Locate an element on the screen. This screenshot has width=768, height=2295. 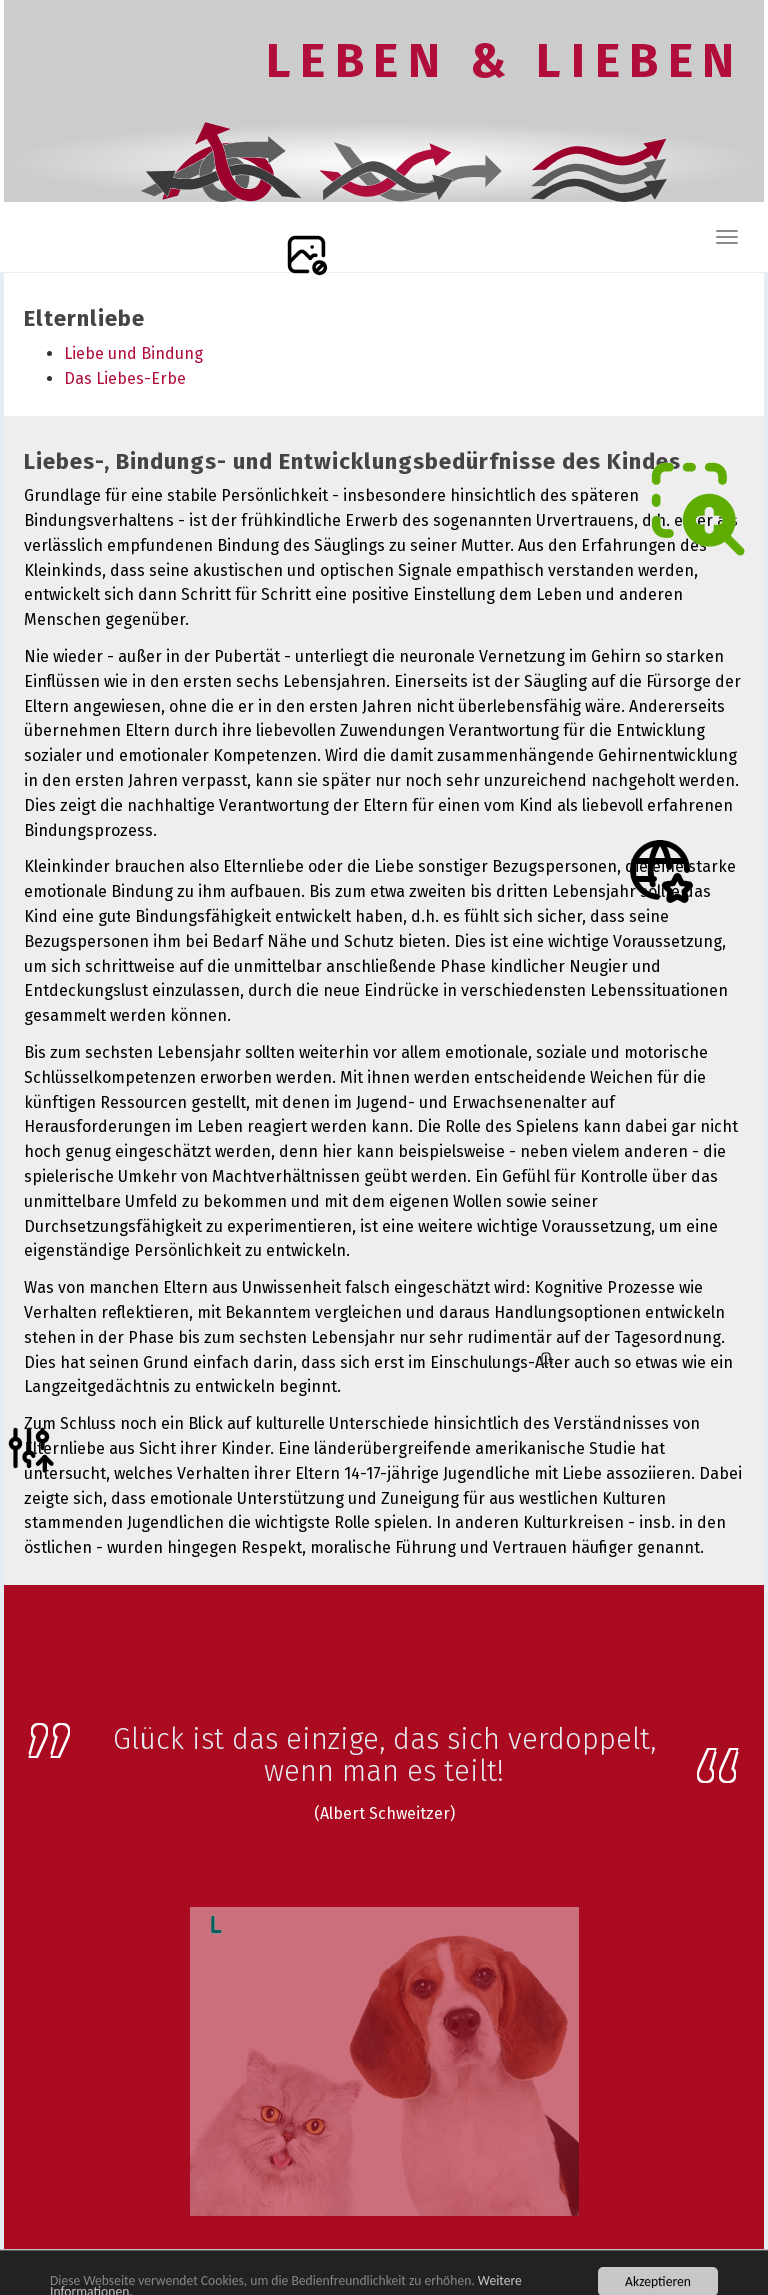
cancel image upload is located at coordinates (306, 254).